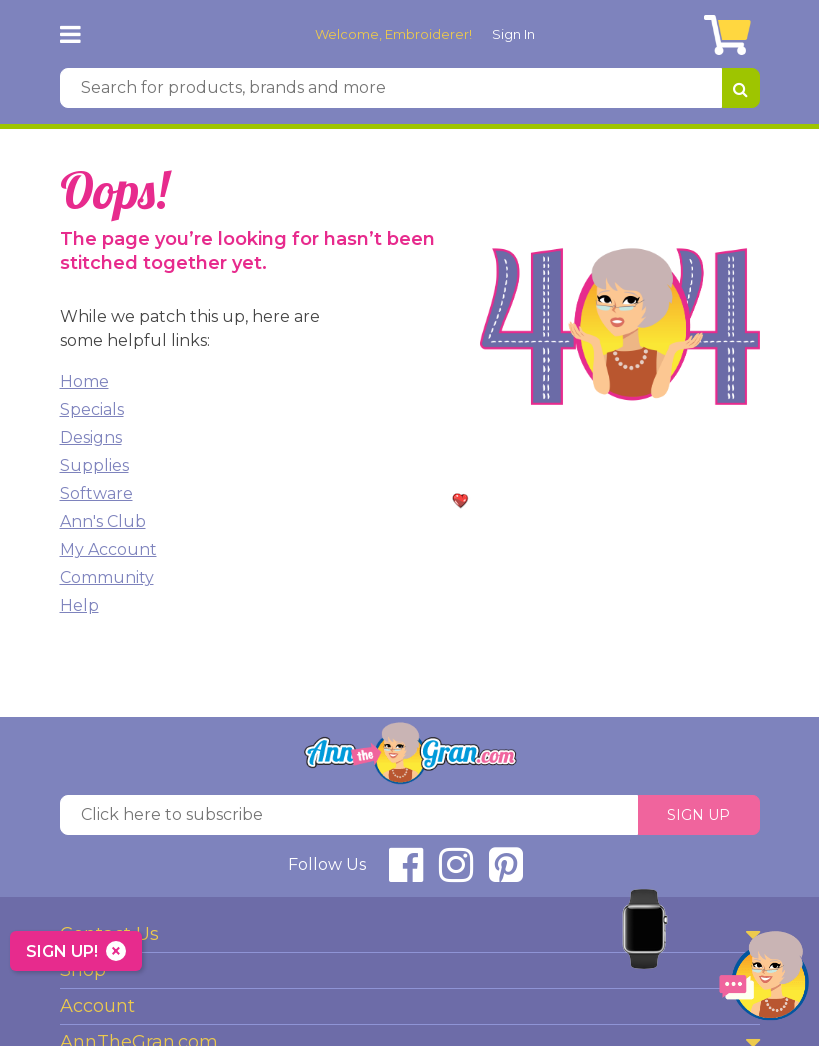  I want to click on apple watch device icon, so click(644, 929).